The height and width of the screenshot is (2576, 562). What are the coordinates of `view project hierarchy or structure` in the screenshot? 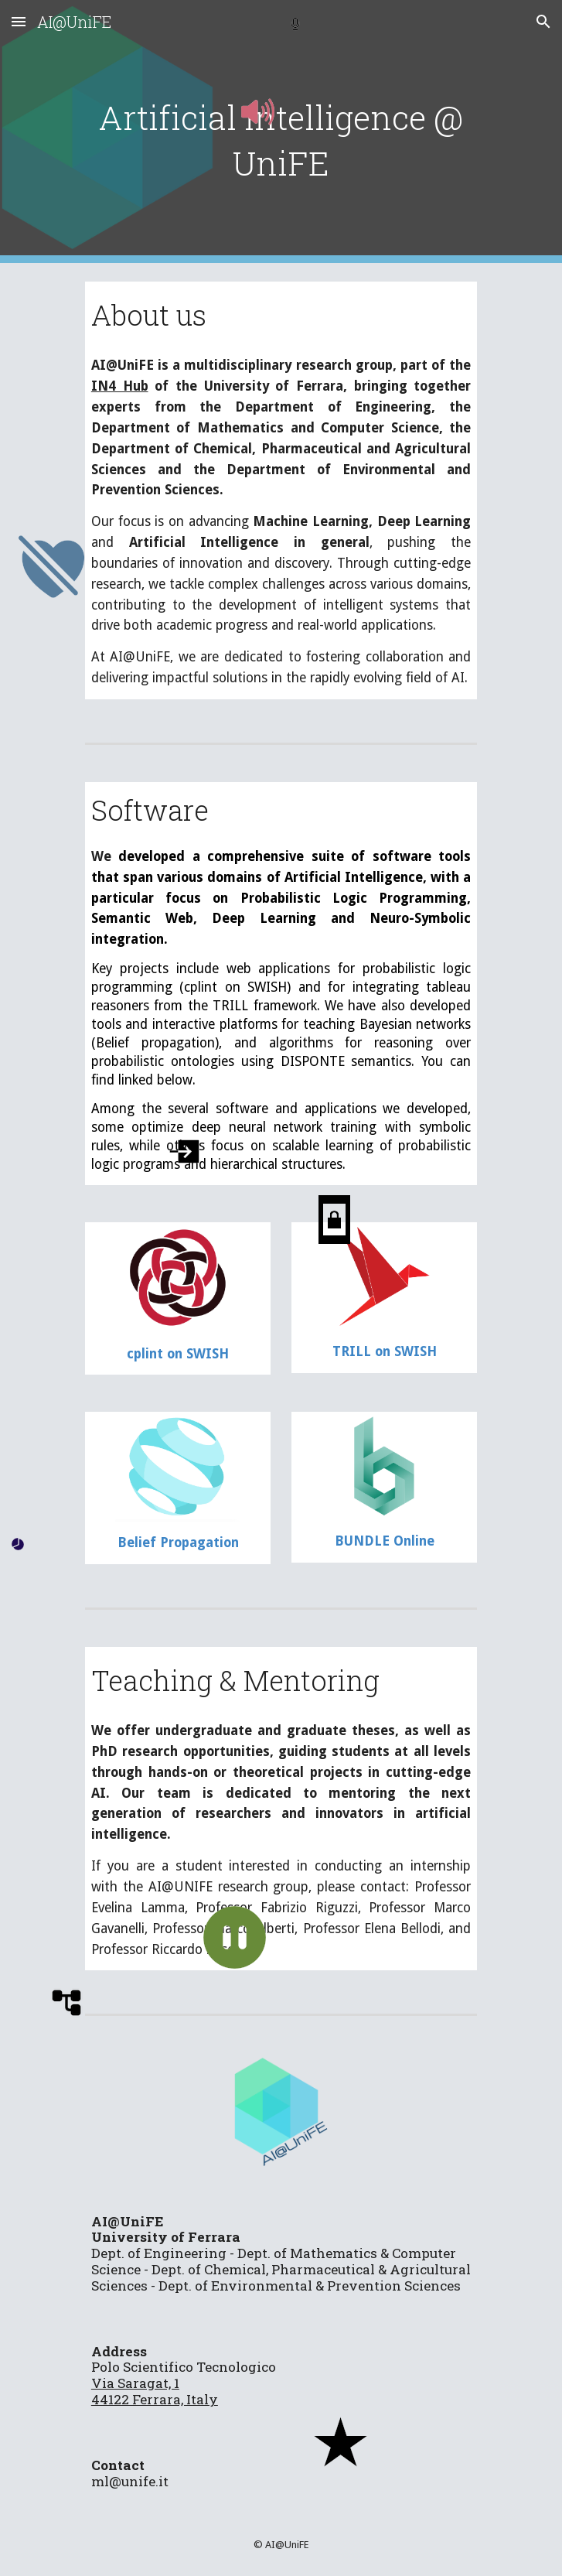 It's located at (66, 2003).